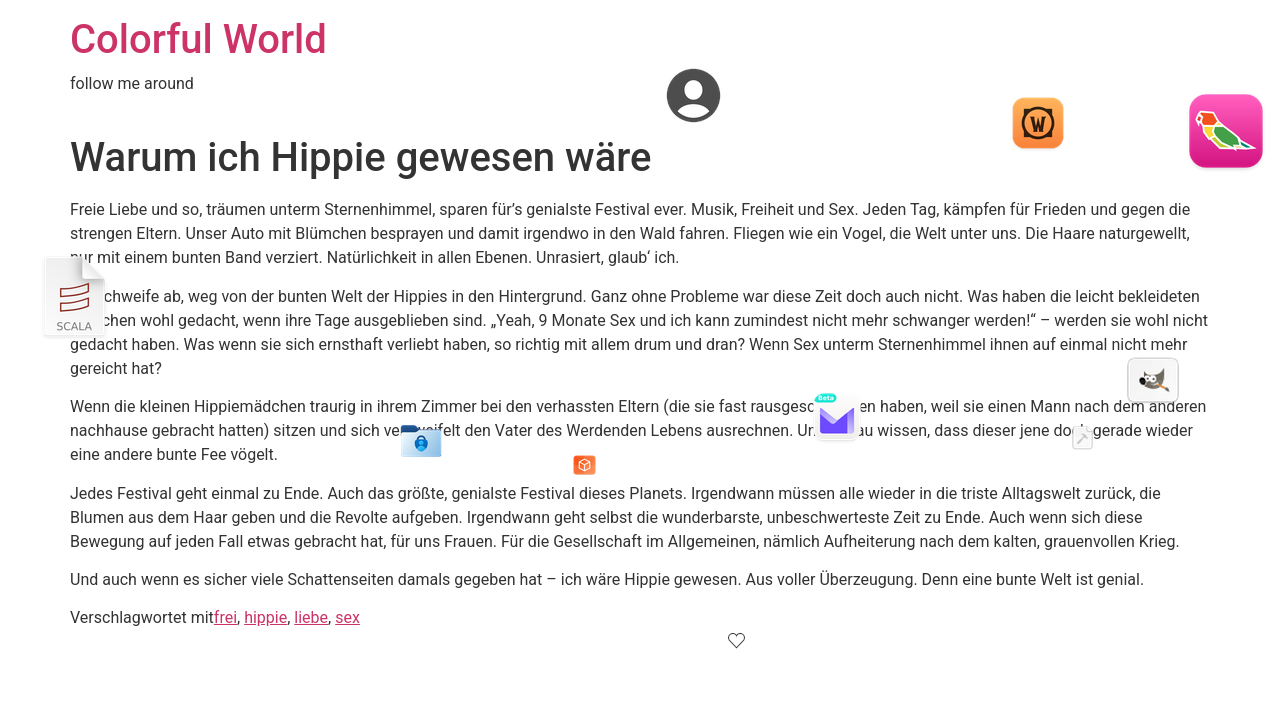 Image resolution: width=1280 pixels, height=720 pixels. I want to click on a makefile or build configuration file, so click(1082, 437).